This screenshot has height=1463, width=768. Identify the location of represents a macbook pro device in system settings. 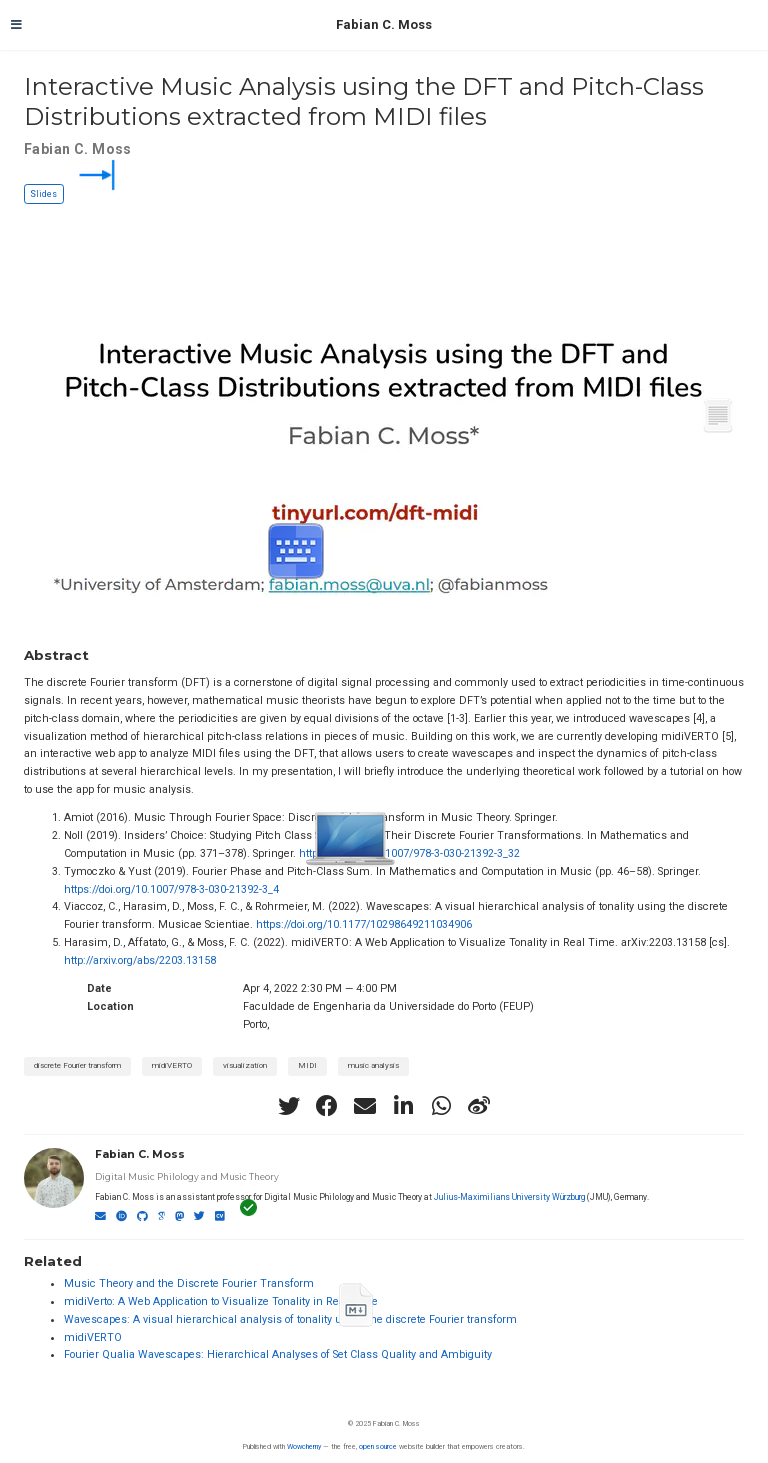
(350, 837).